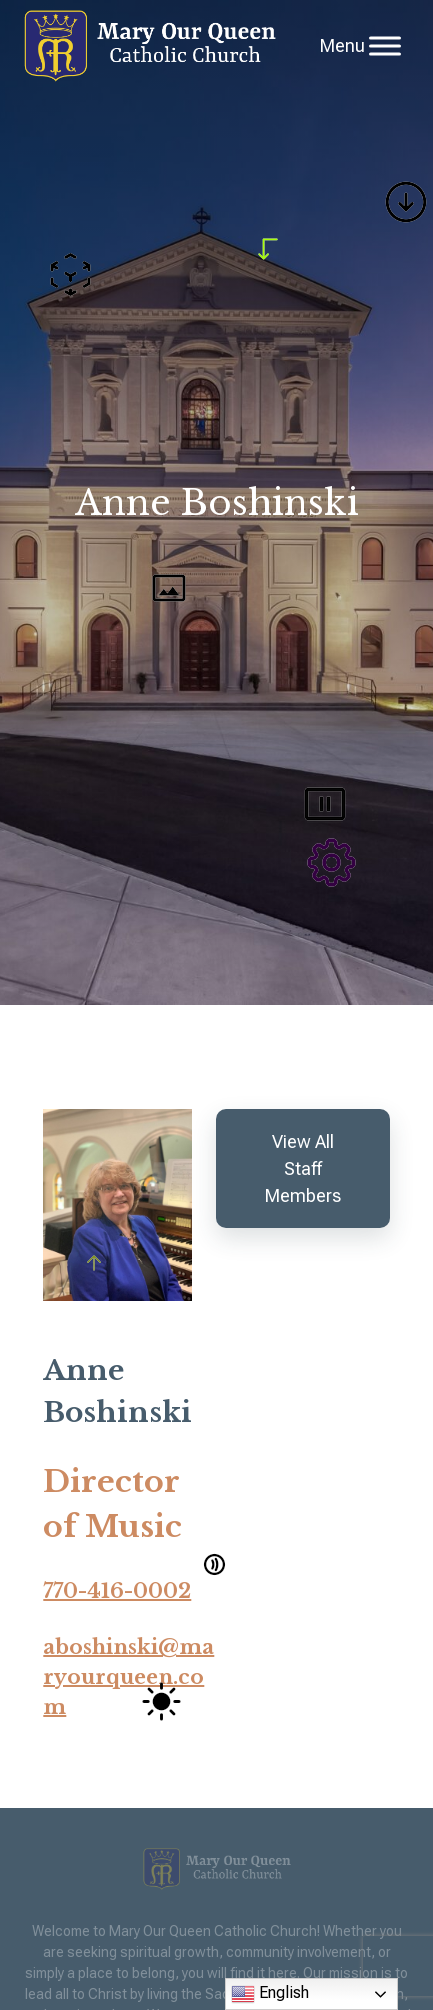 The height and width of the screenshot is (2010, 433). What do you see at coordinates (331, 862) in the screenshot?
I see `access settings or preferences` at bounding box center [331, 862].